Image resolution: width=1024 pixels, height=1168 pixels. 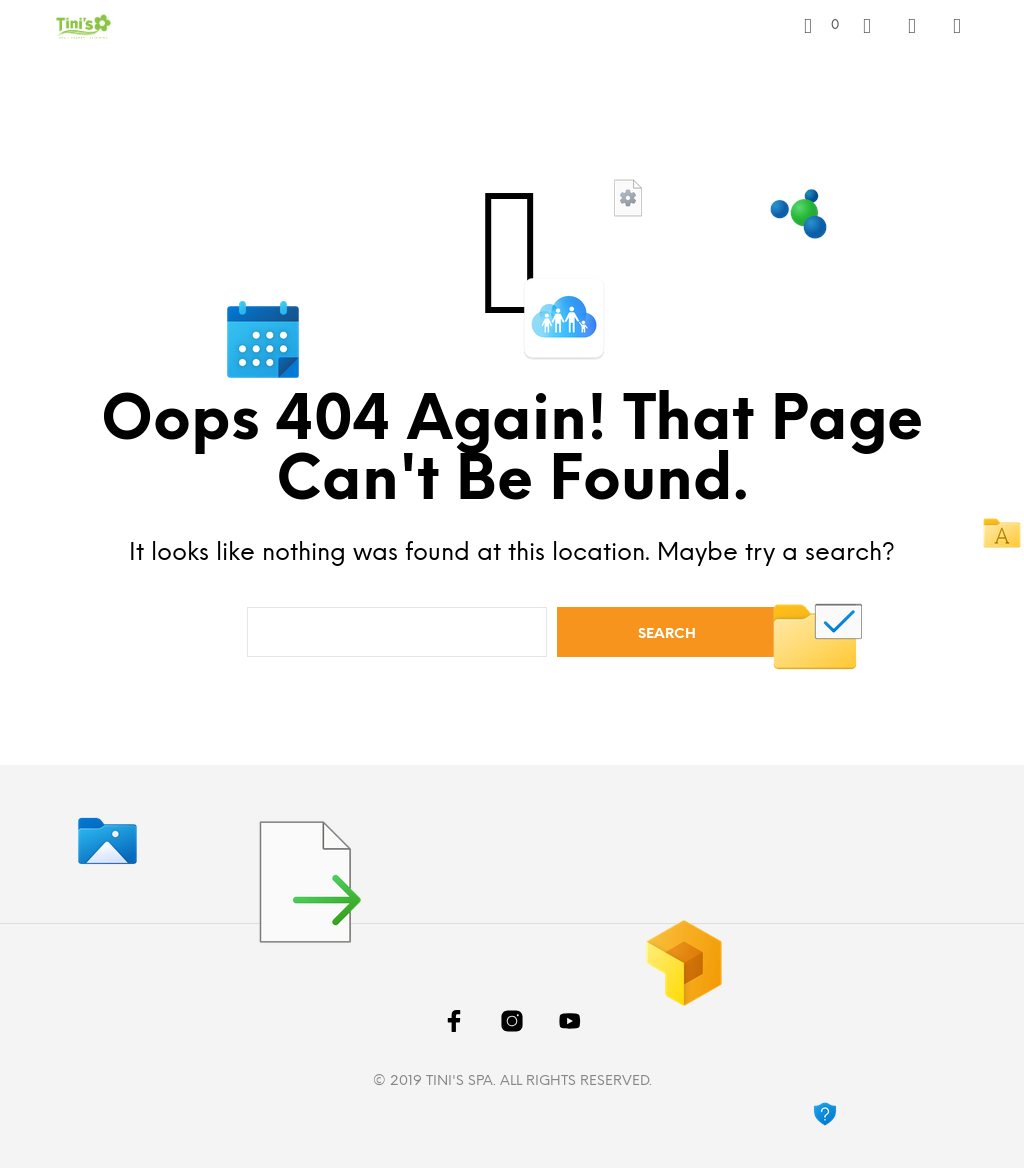 I want to click on access help and support resources, so click(x=825, y=1114).